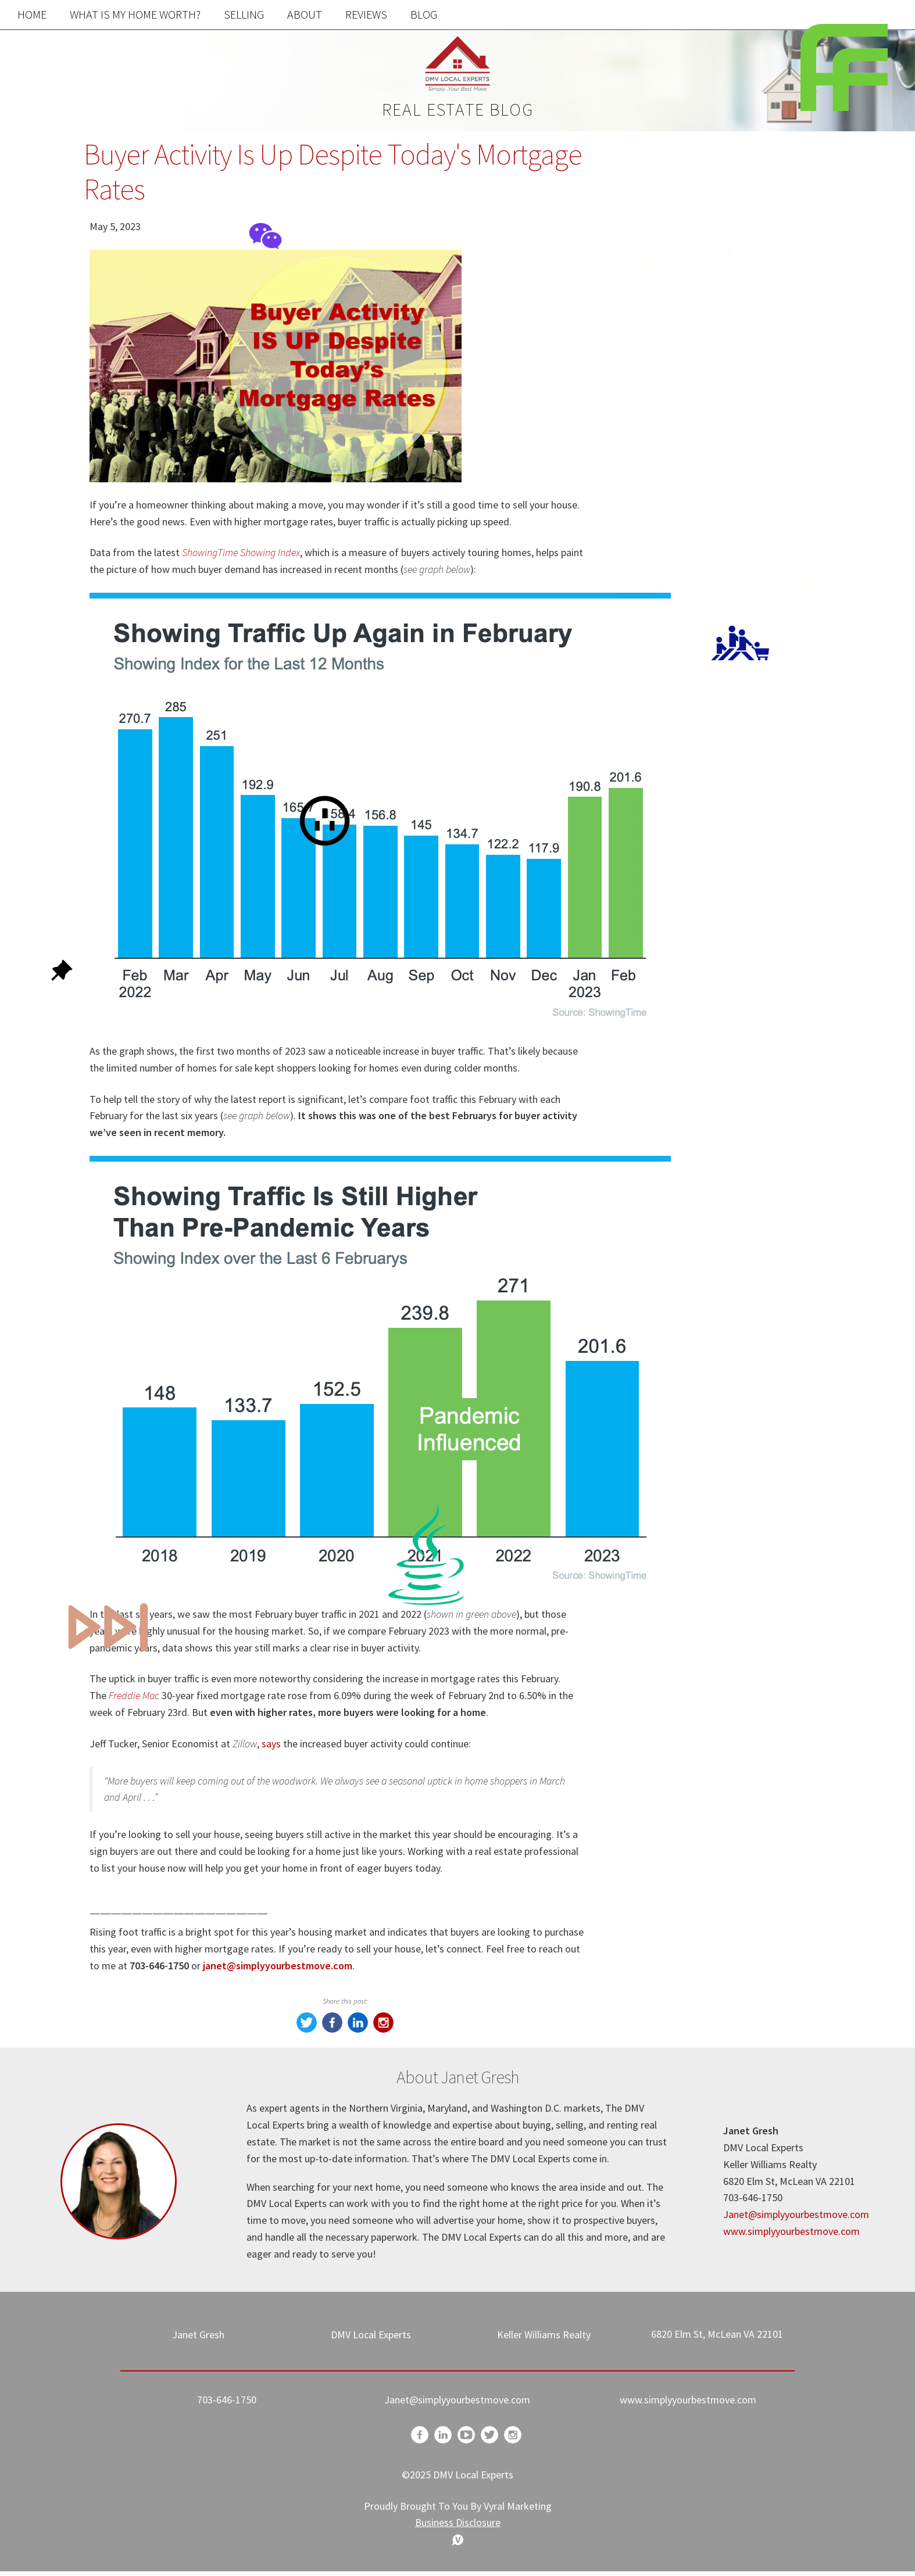 The width and height of the screenshot is (915, 2576). What do you see at coordinates (108, 1627) in the screenshot?
I see `skip to the end of the current track` at bounding box center [108, 1627].